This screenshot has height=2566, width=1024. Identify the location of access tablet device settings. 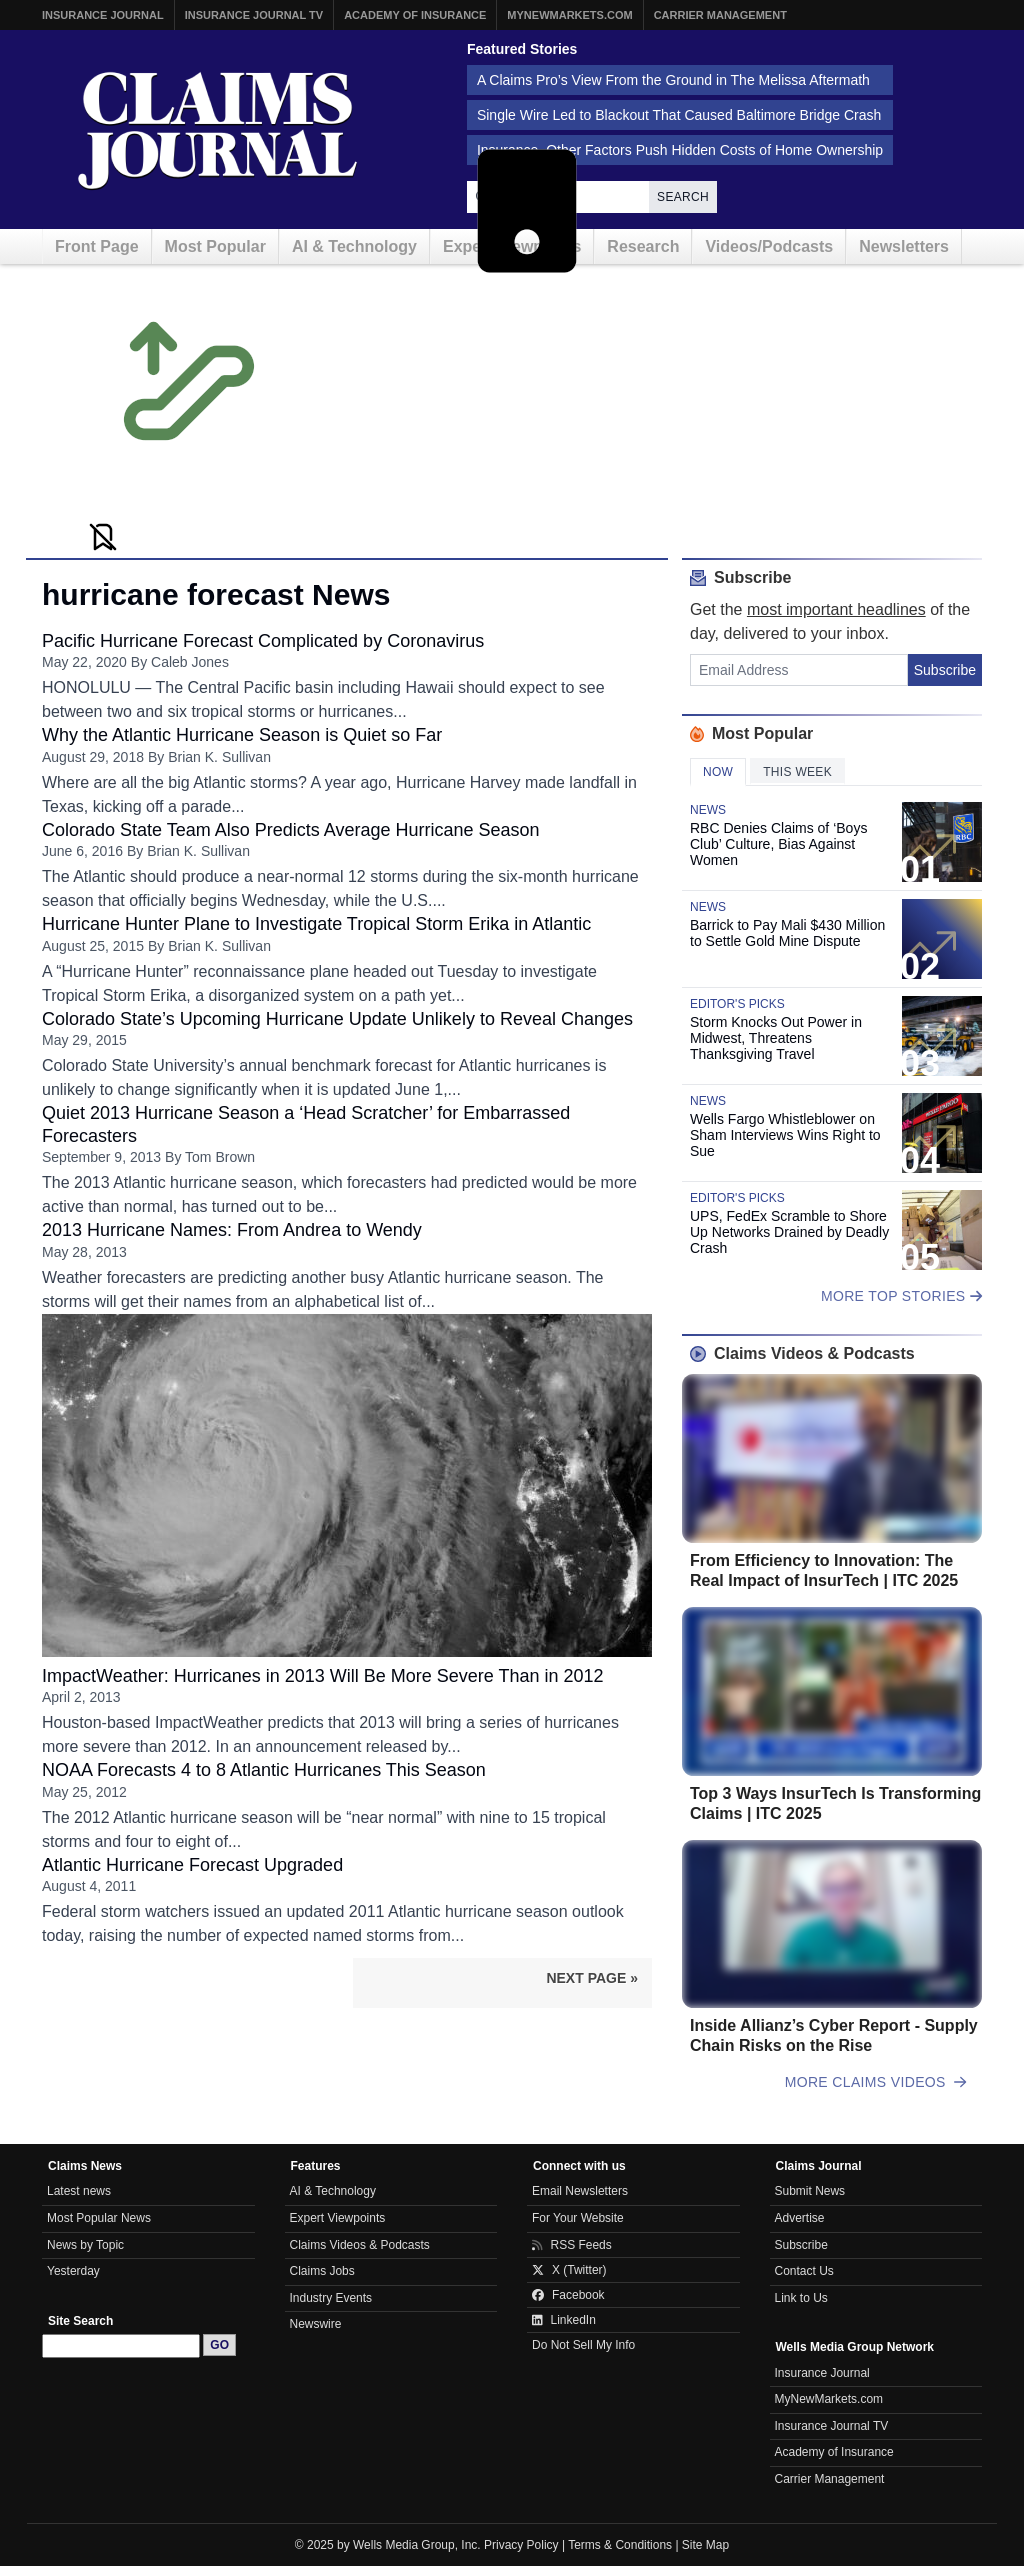
(527, 211).